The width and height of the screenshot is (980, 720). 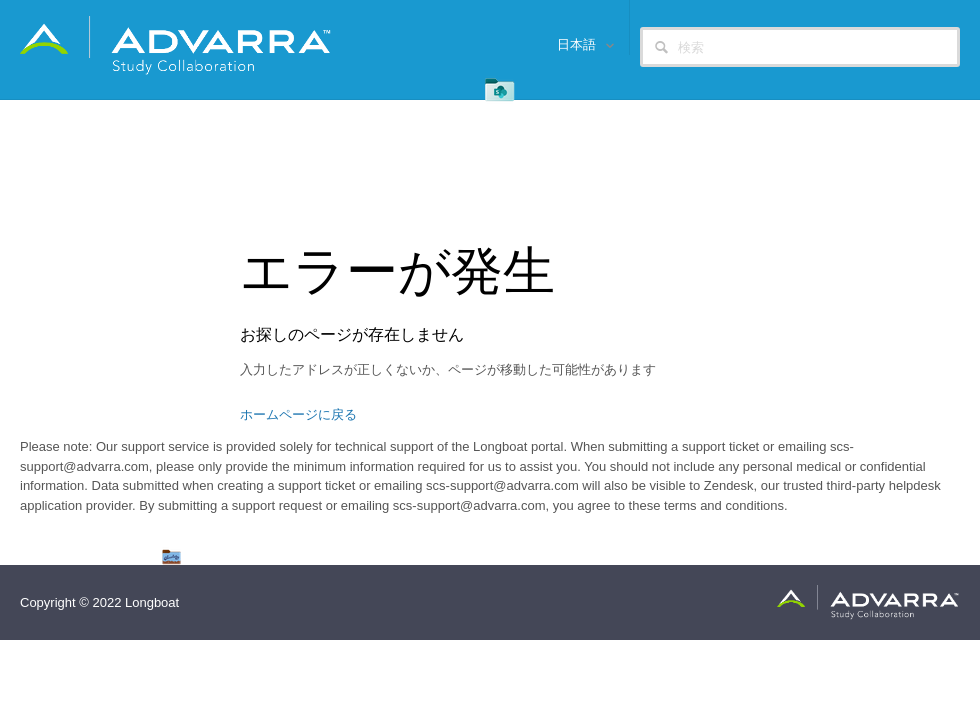 I want to click on open microsoft sharepoint folder, so click(x=499, y=90).